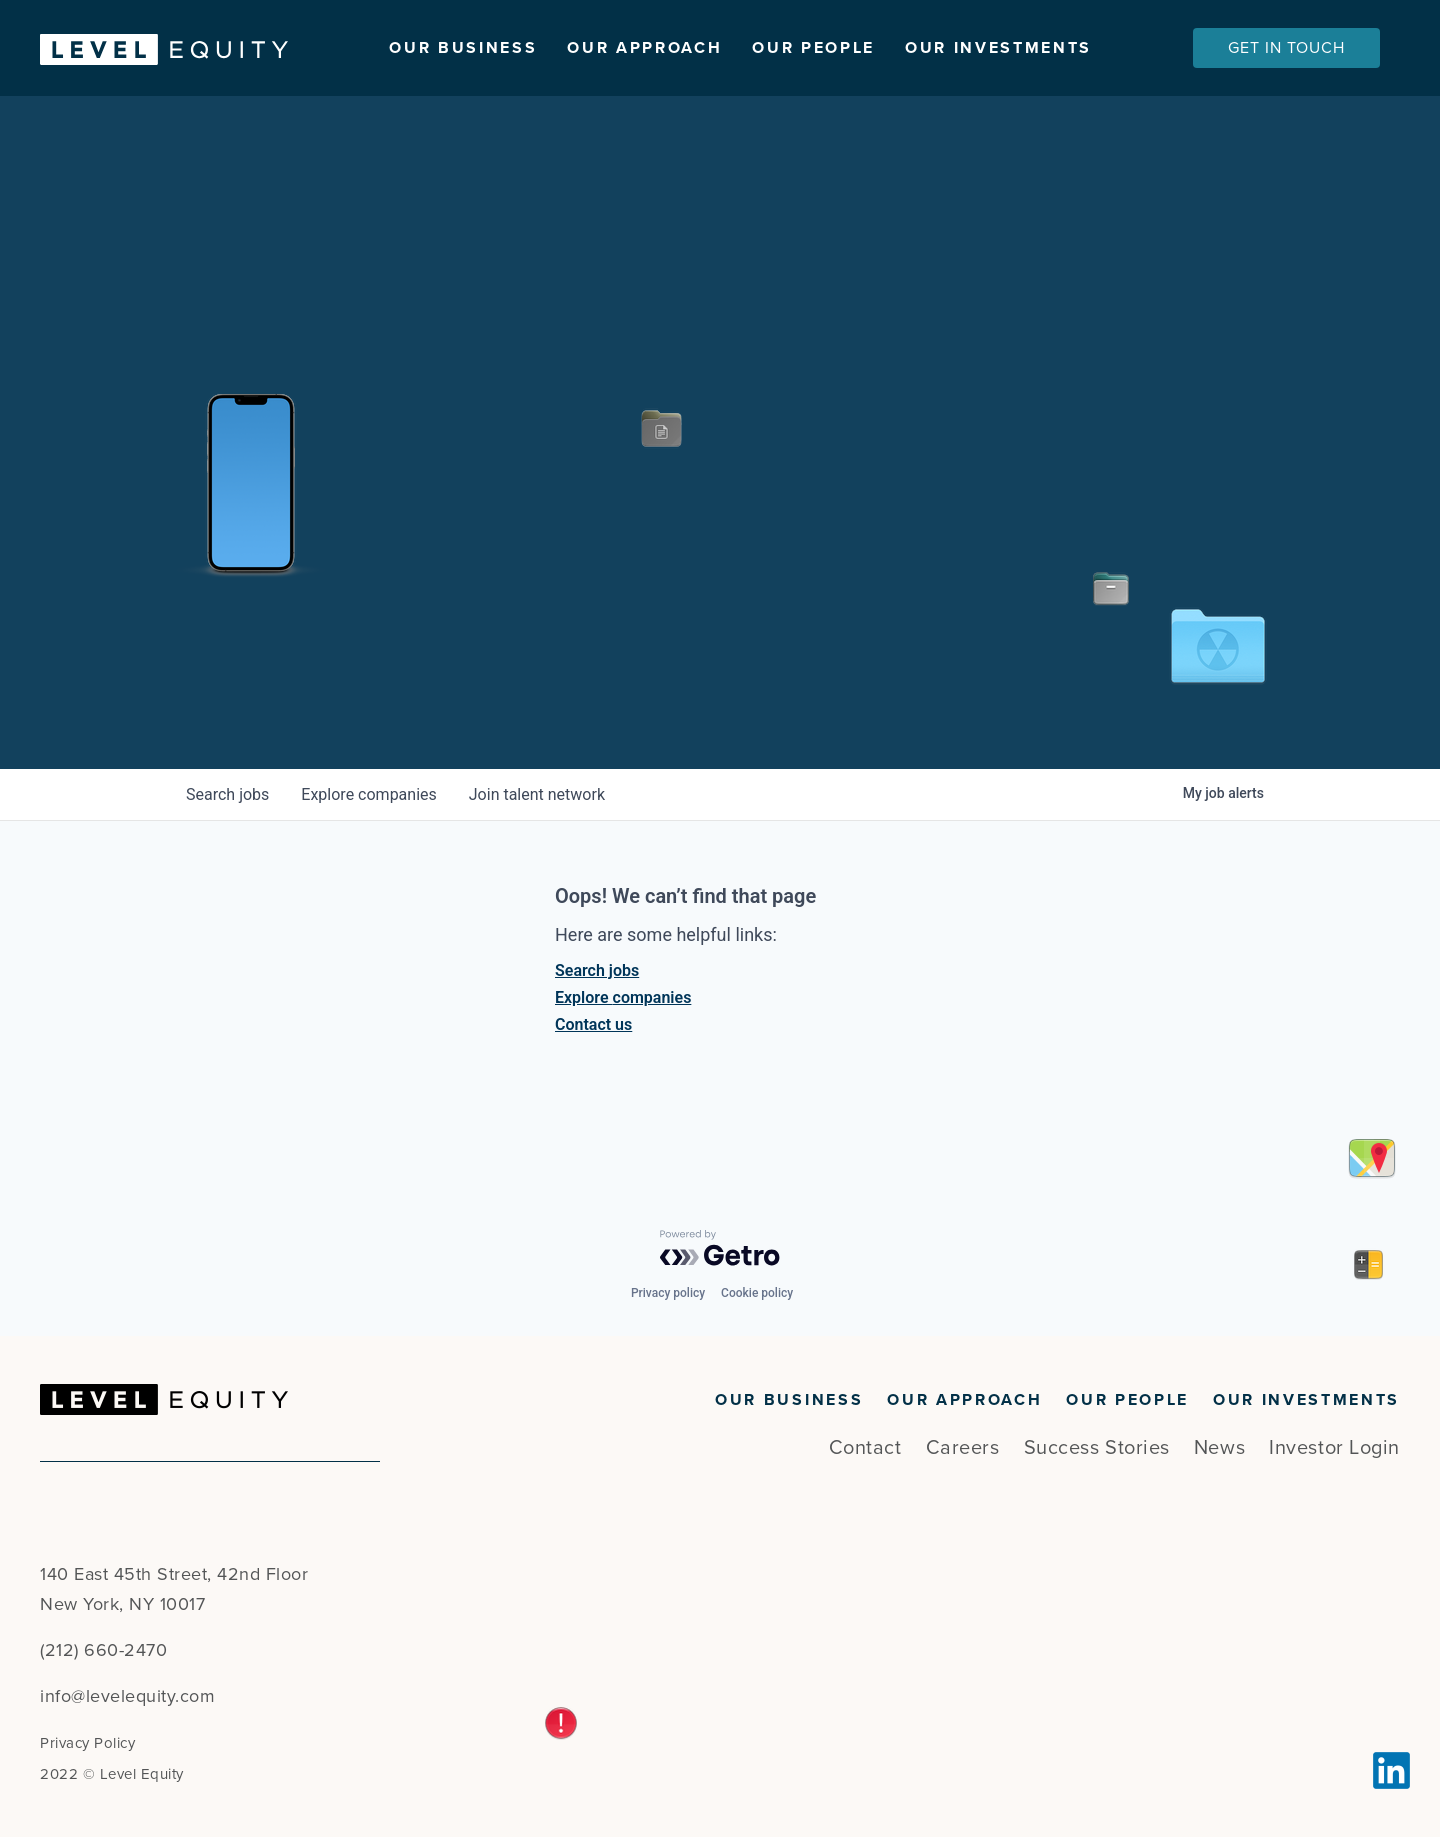  I want to click on open your documents folder, so click(661, 428).